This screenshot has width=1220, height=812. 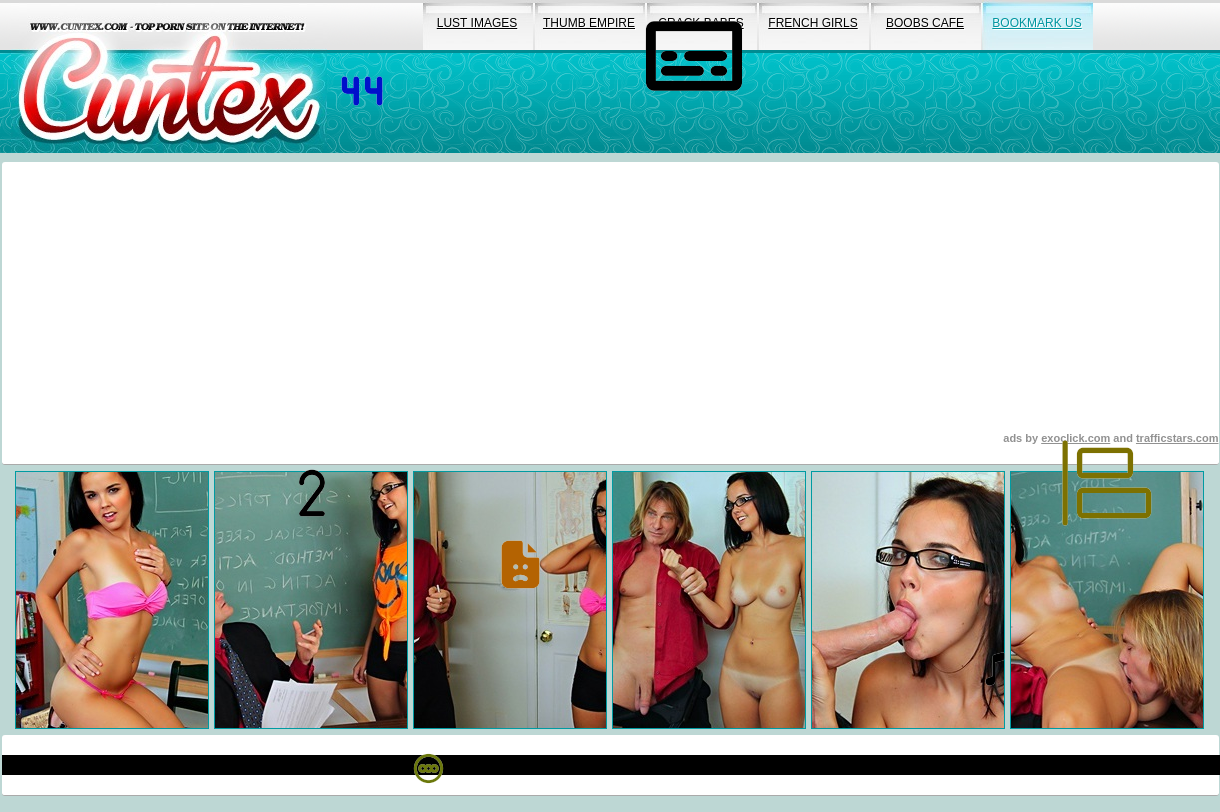 What do you see at coordinates (428, 768) in the screenshot?
I see `open Letterboxd app` at bounding box center [428, 768].